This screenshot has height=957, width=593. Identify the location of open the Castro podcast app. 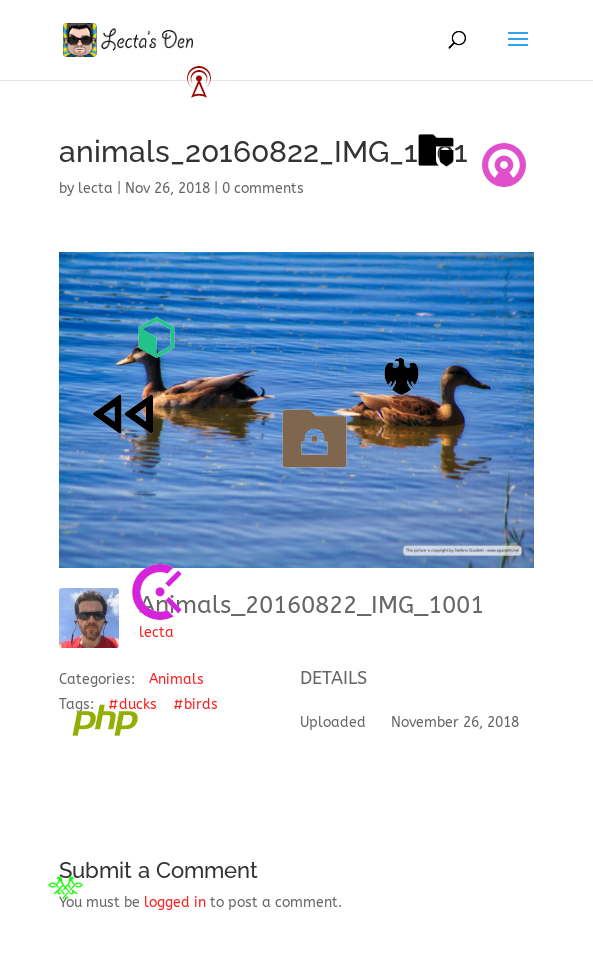
(504, 165).